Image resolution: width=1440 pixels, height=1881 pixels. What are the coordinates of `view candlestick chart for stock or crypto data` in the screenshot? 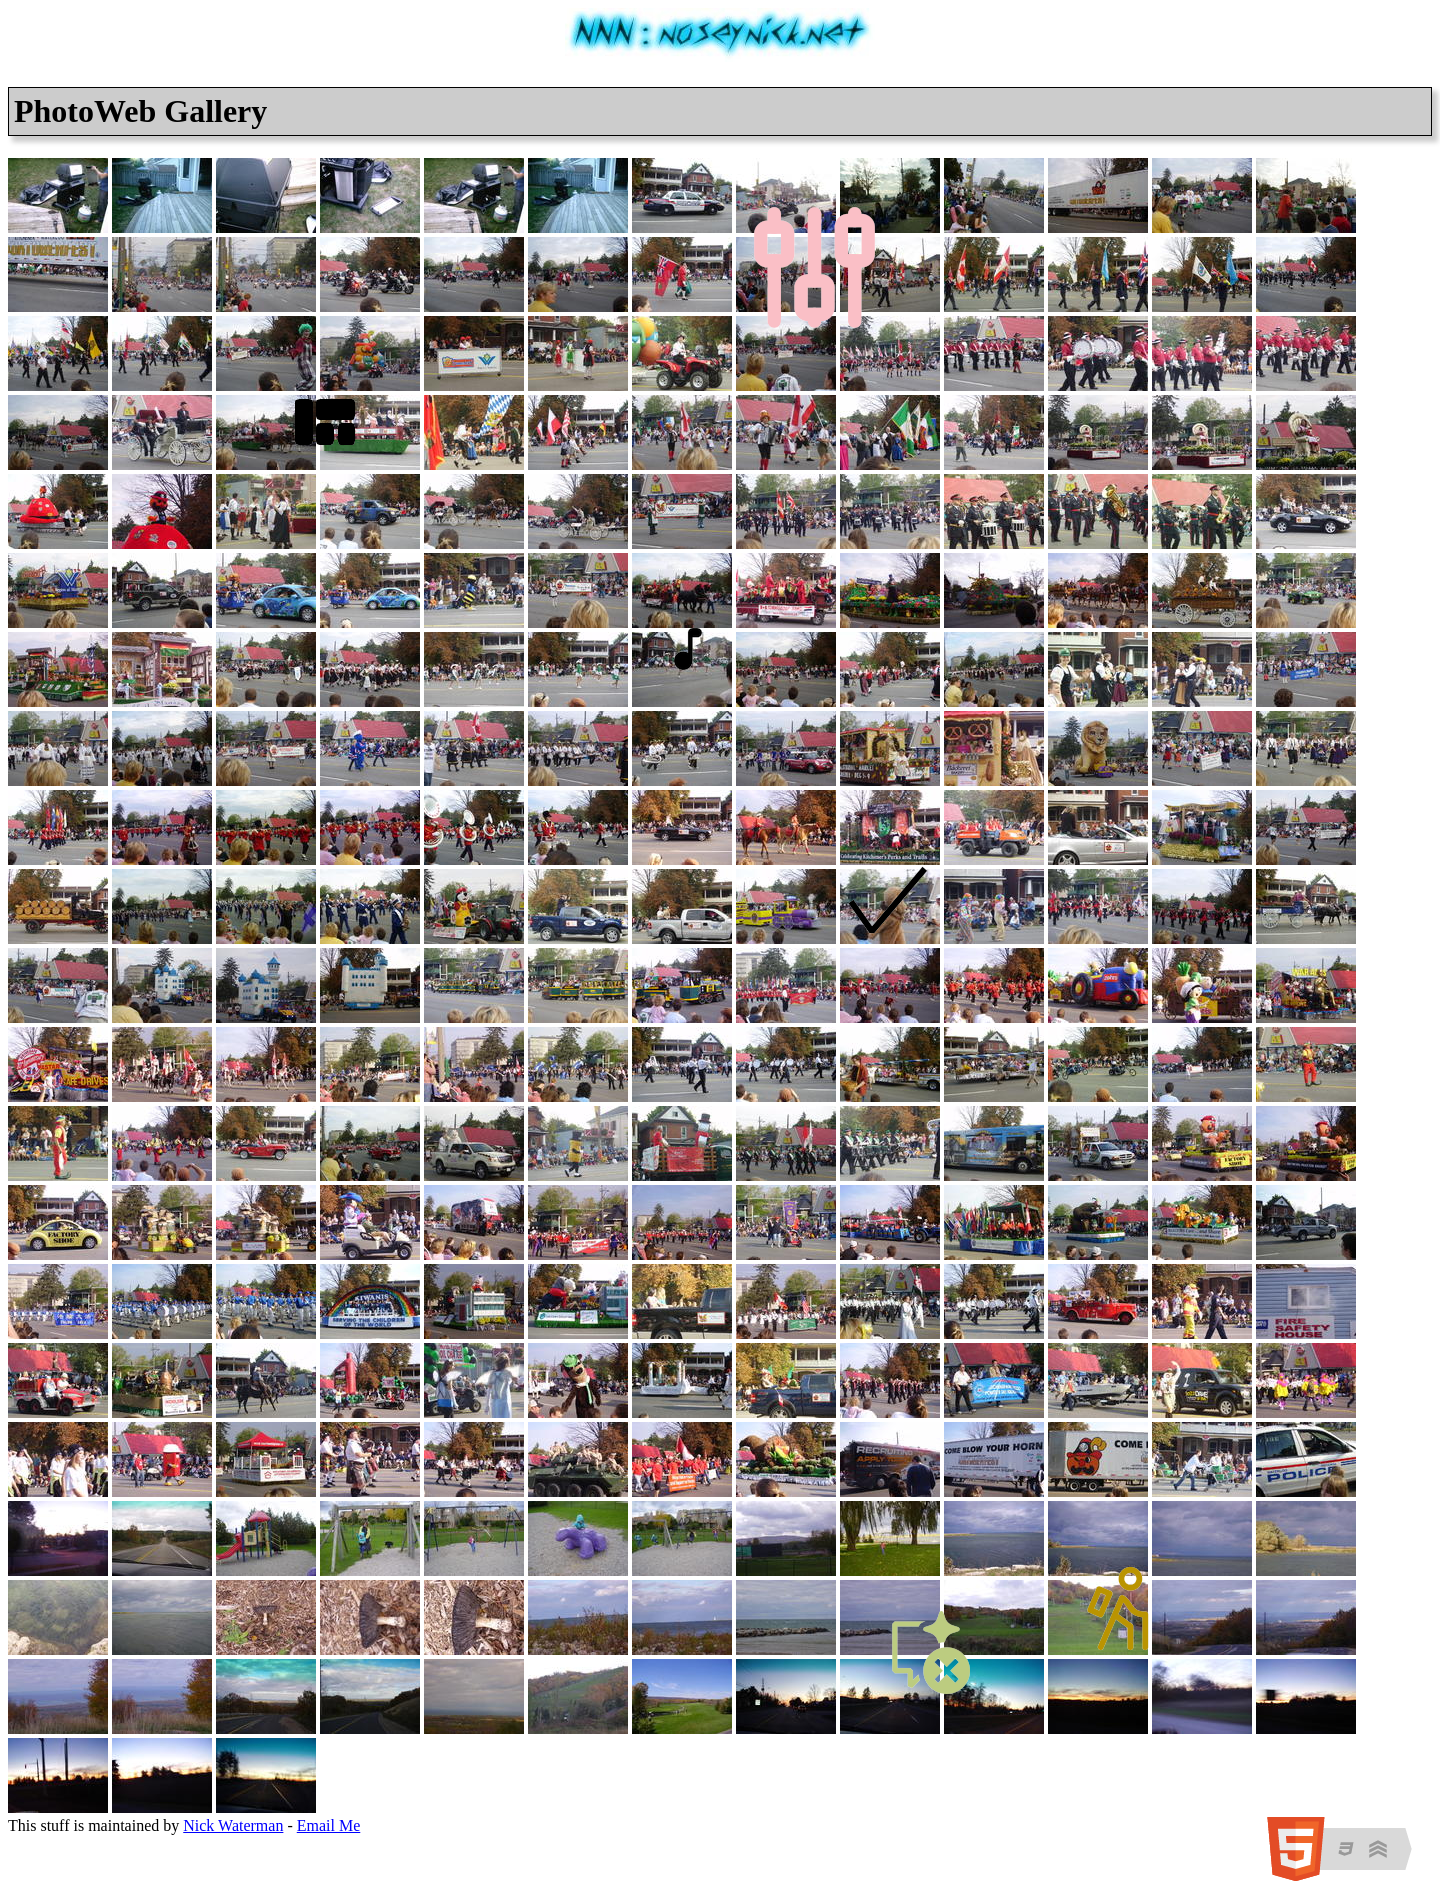 It's located at (814, 267).